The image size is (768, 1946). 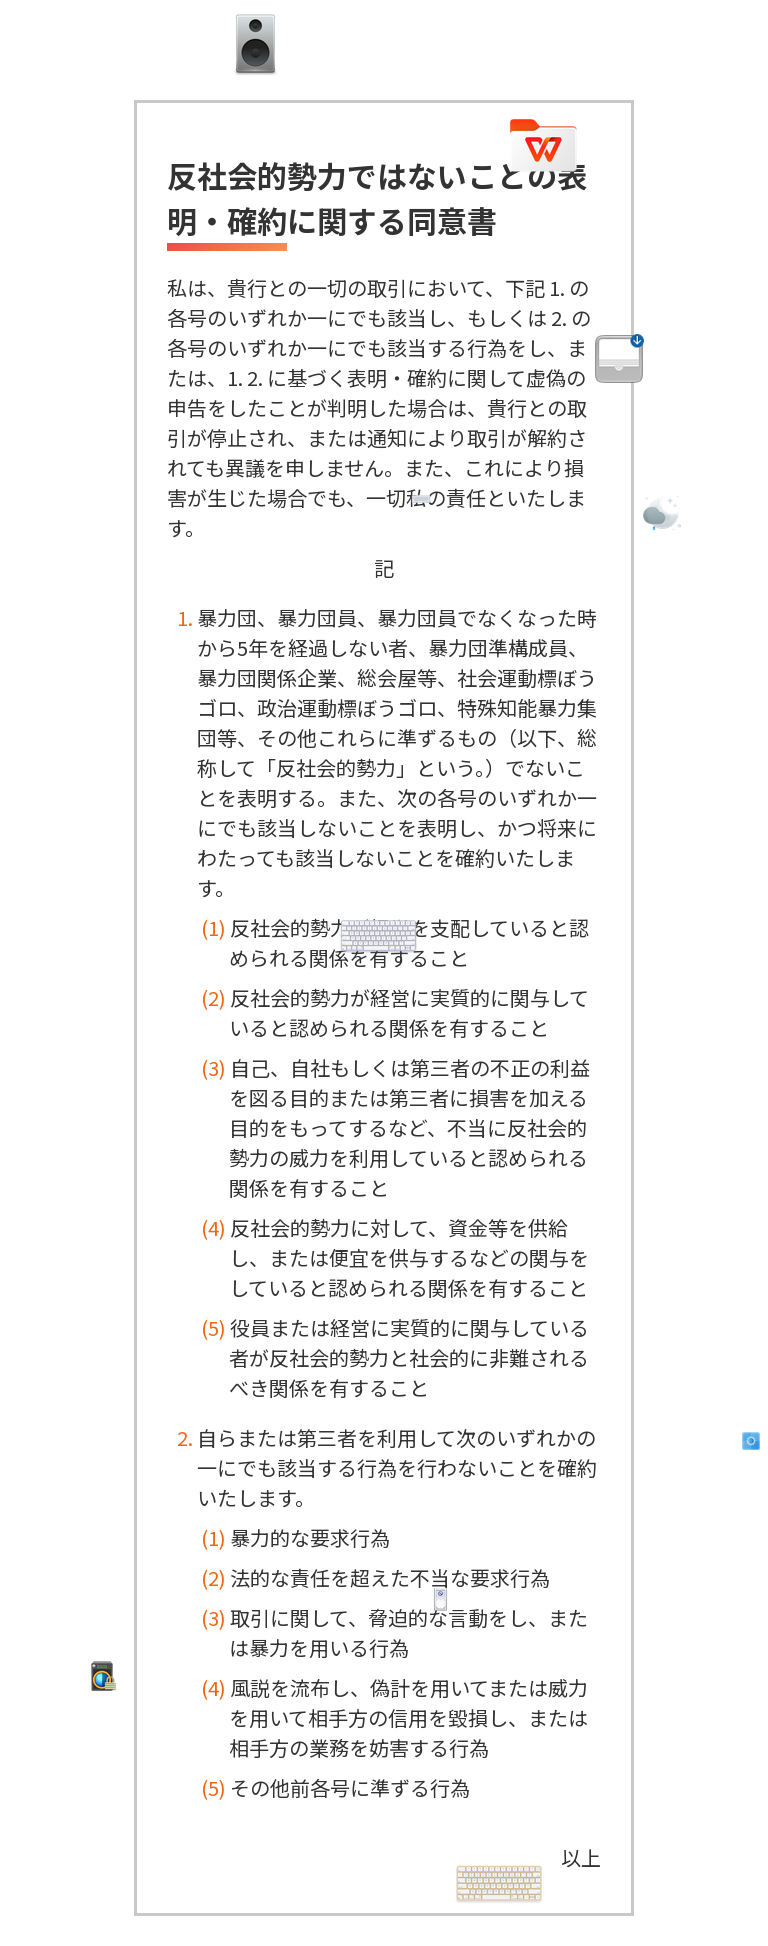 I want to click on access system runtime components, so click(x=751, y=1441).